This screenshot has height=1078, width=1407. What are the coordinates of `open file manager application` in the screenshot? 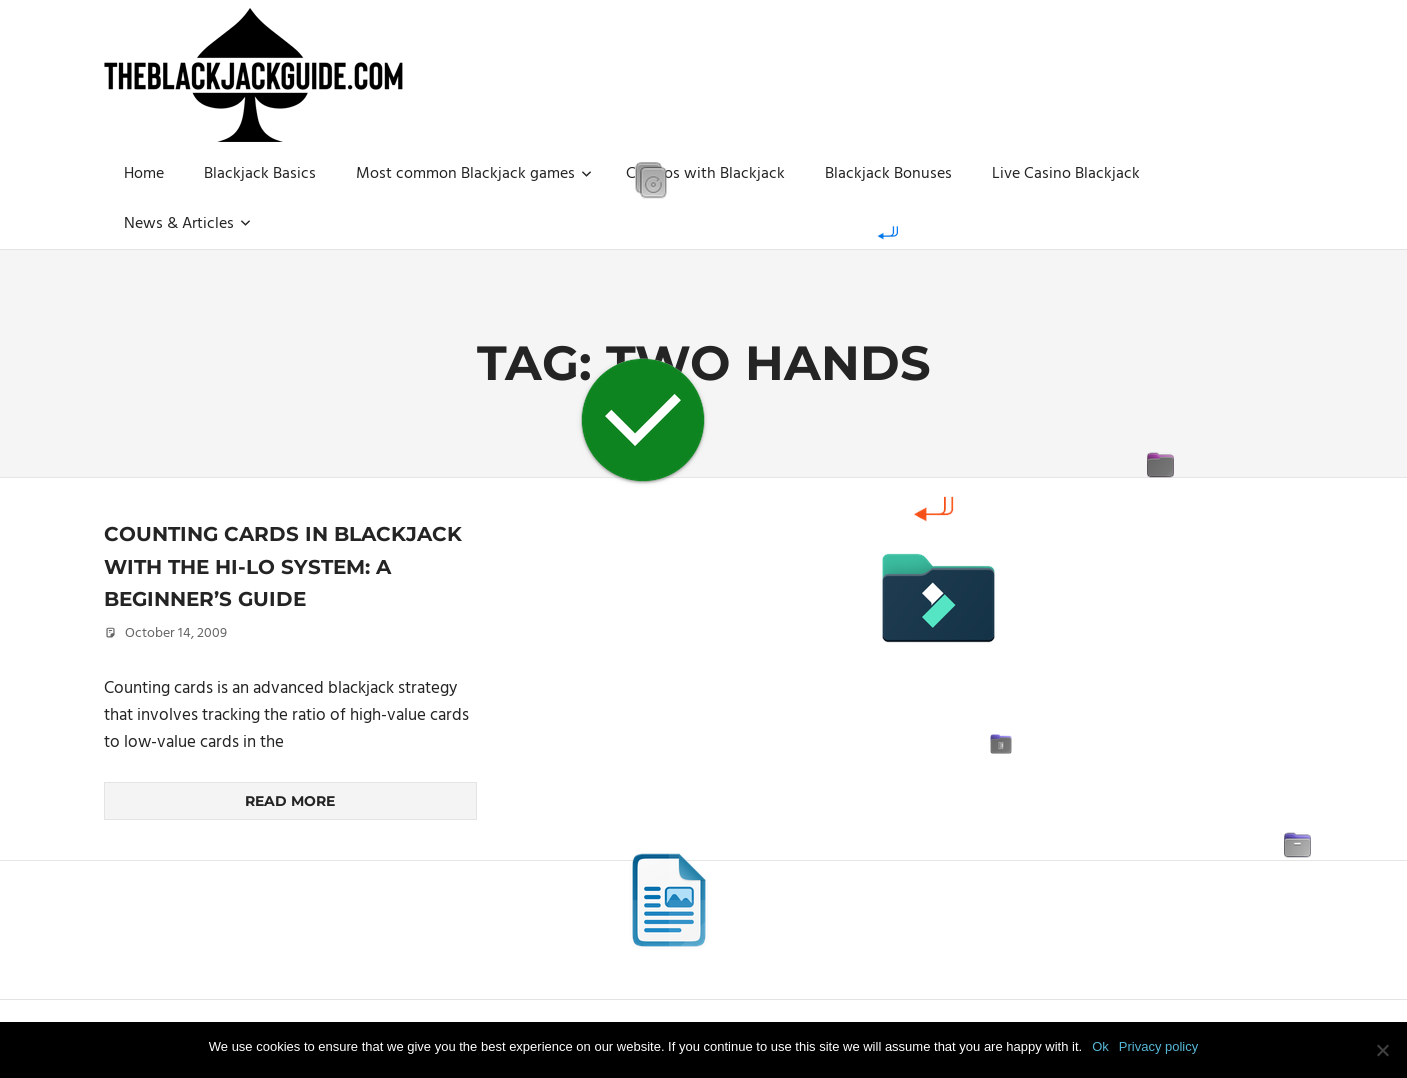 It's located at (1297, 844).